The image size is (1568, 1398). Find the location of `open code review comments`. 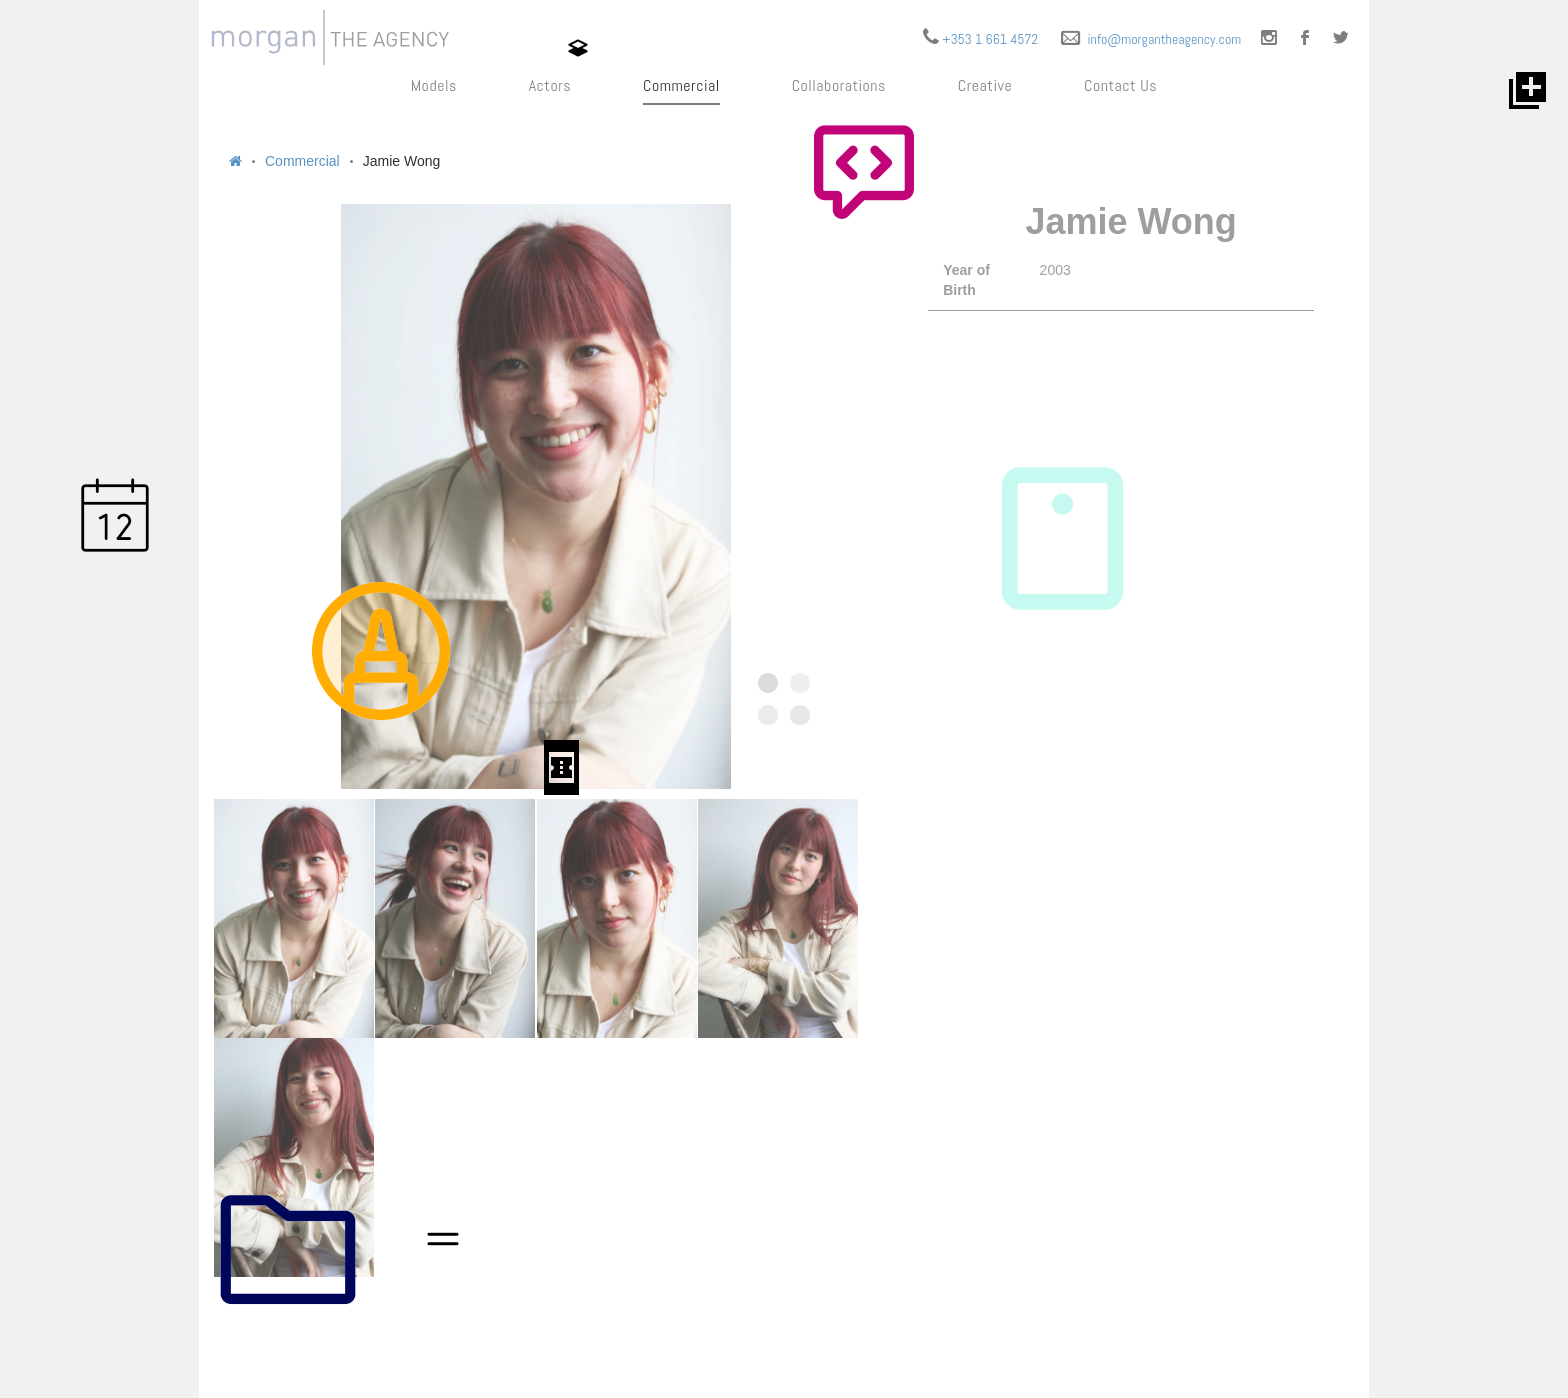

open code review comments is located at coordinates (864, 169).